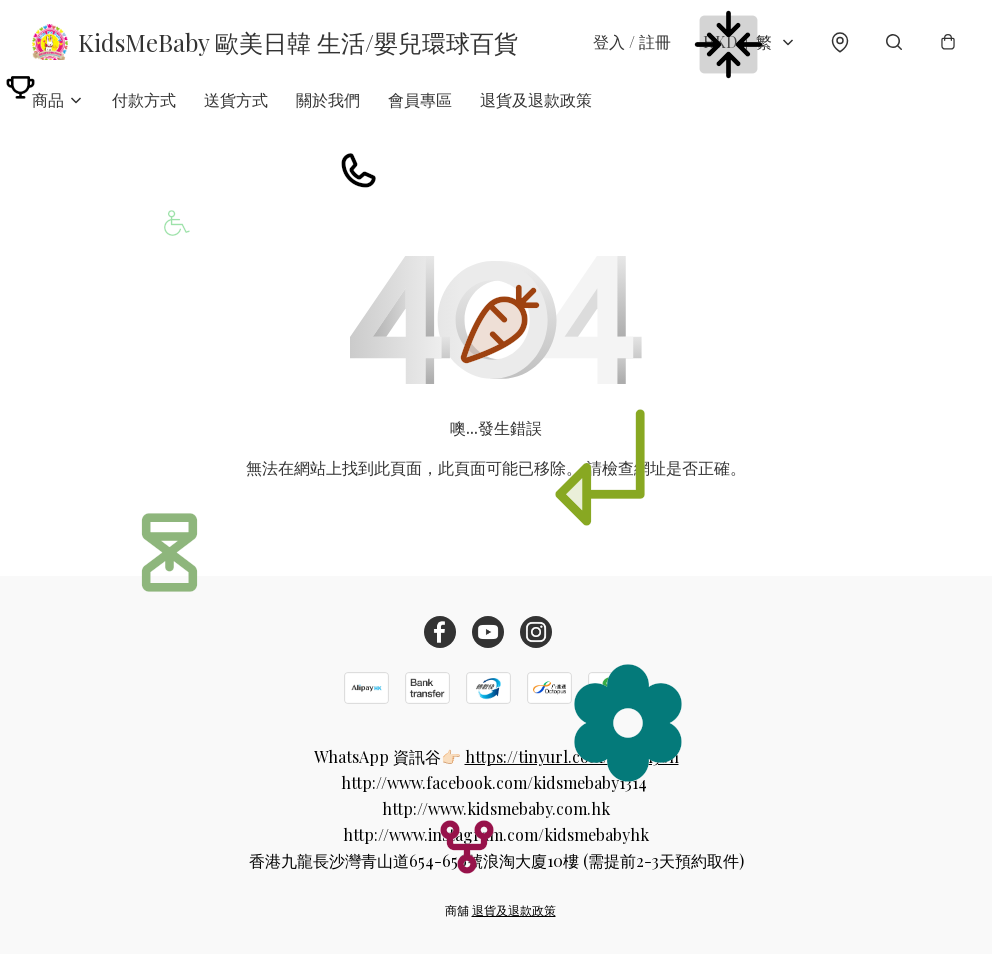 The height and width of the screenshot is (954, 992). What do you see at coordinates (174, 223) in the screenshot?
I see `indicates wheelchair accessible facilities` at bounding box center [174, 223].